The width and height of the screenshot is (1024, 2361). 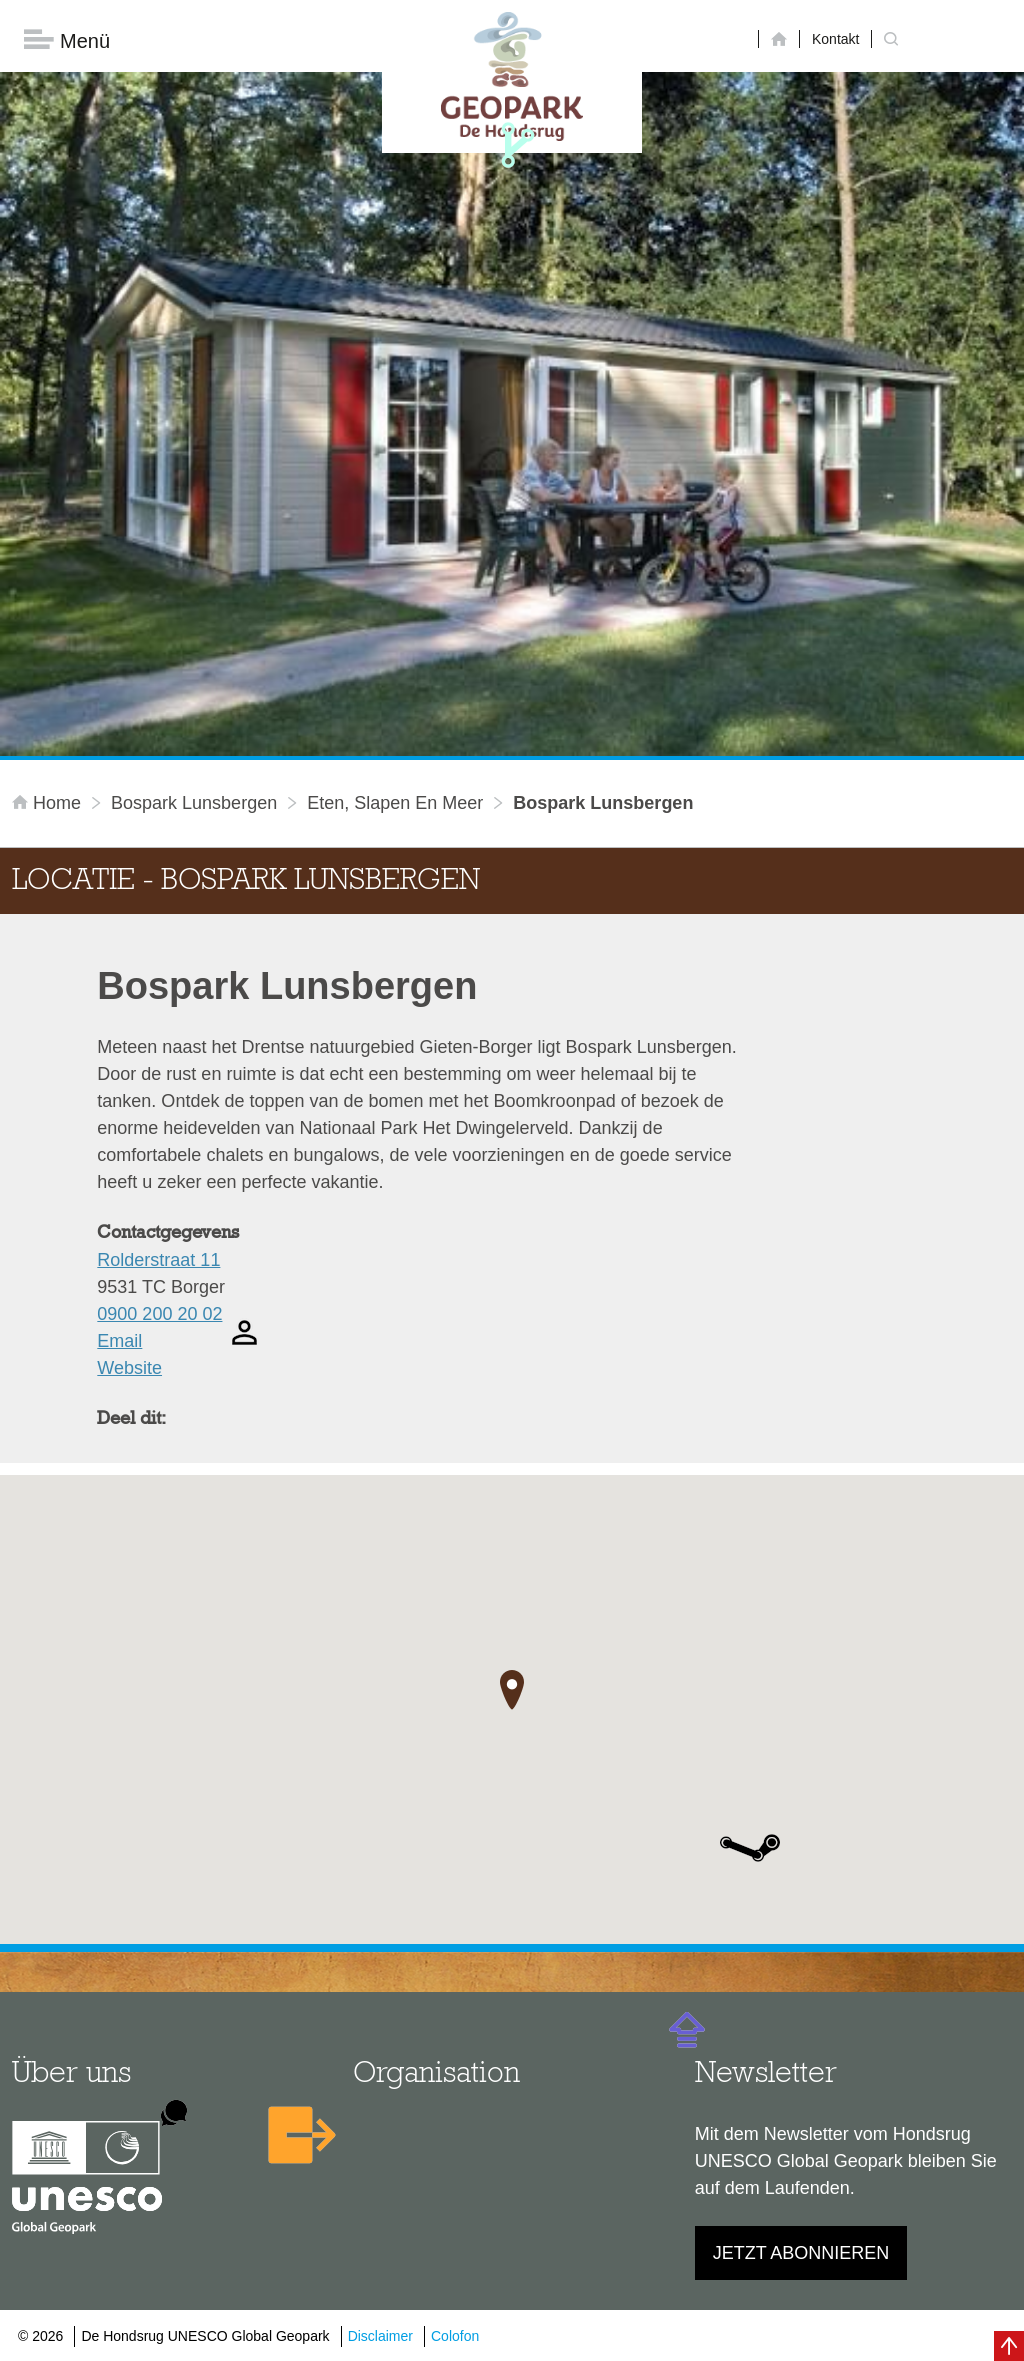 I want to click on open messaging or chat, so click(x=174, y=2113).